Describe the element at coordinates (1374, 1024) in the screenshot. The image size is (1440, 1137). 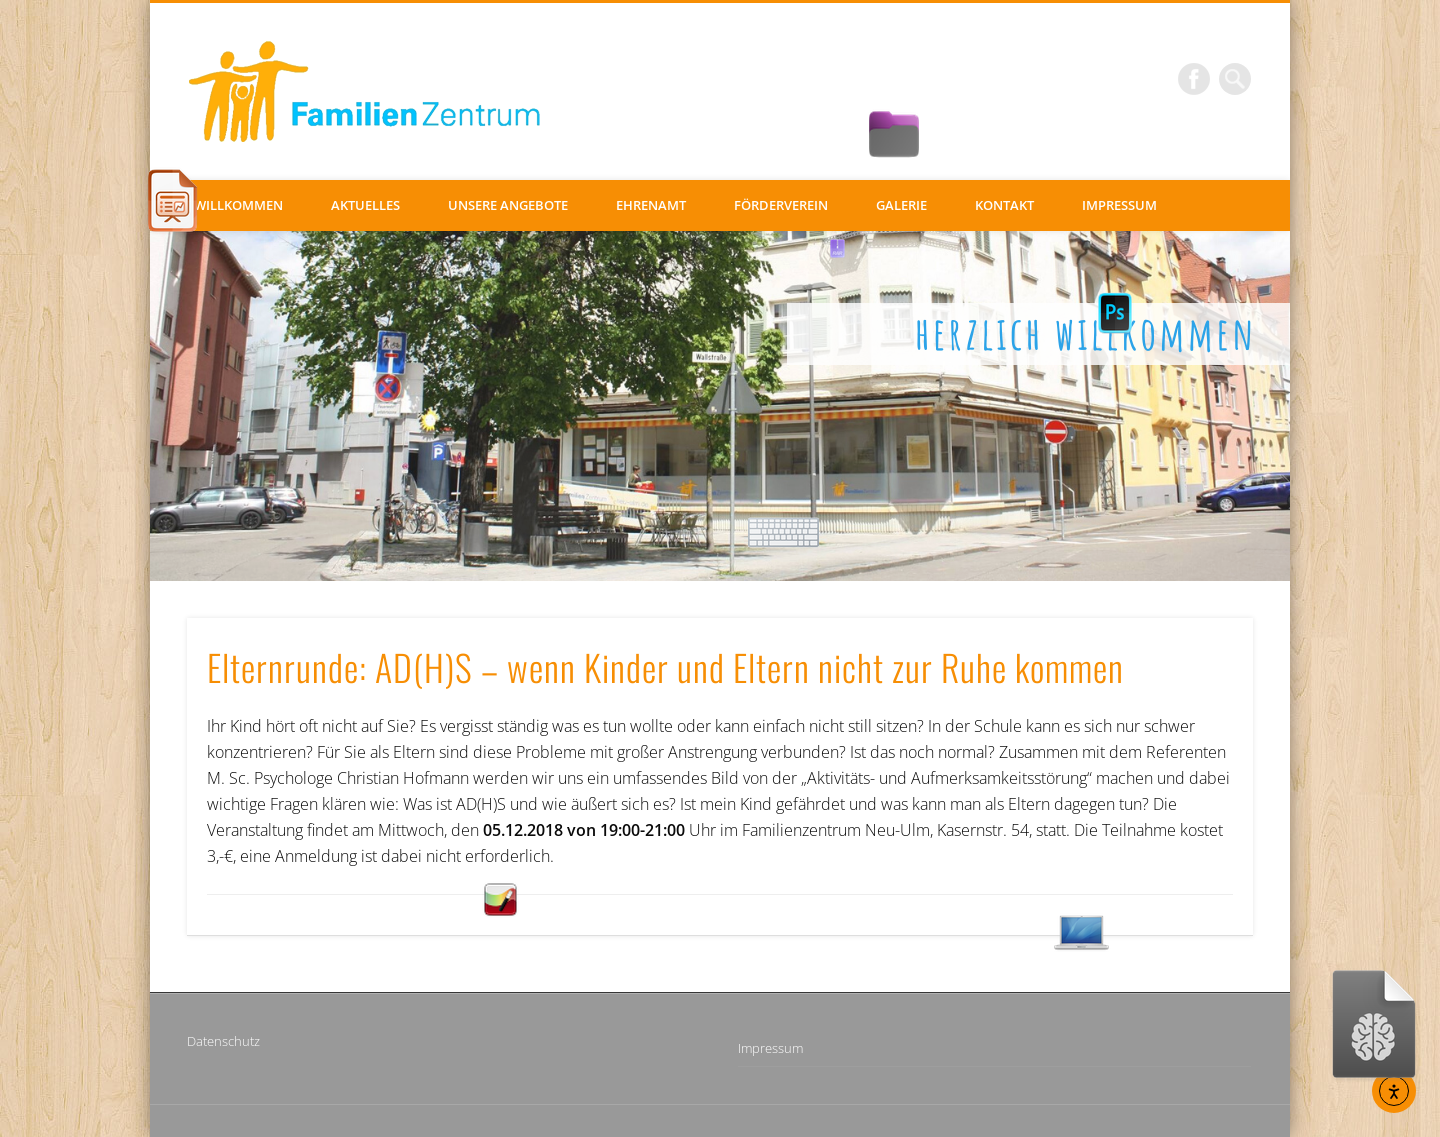
I see `a DICOM medical imaging file` at that location.